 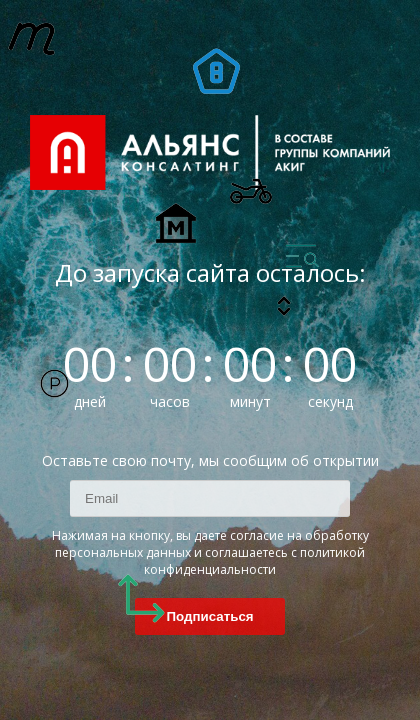 I want to click on search within a list or document, so click(x=301, y=256).